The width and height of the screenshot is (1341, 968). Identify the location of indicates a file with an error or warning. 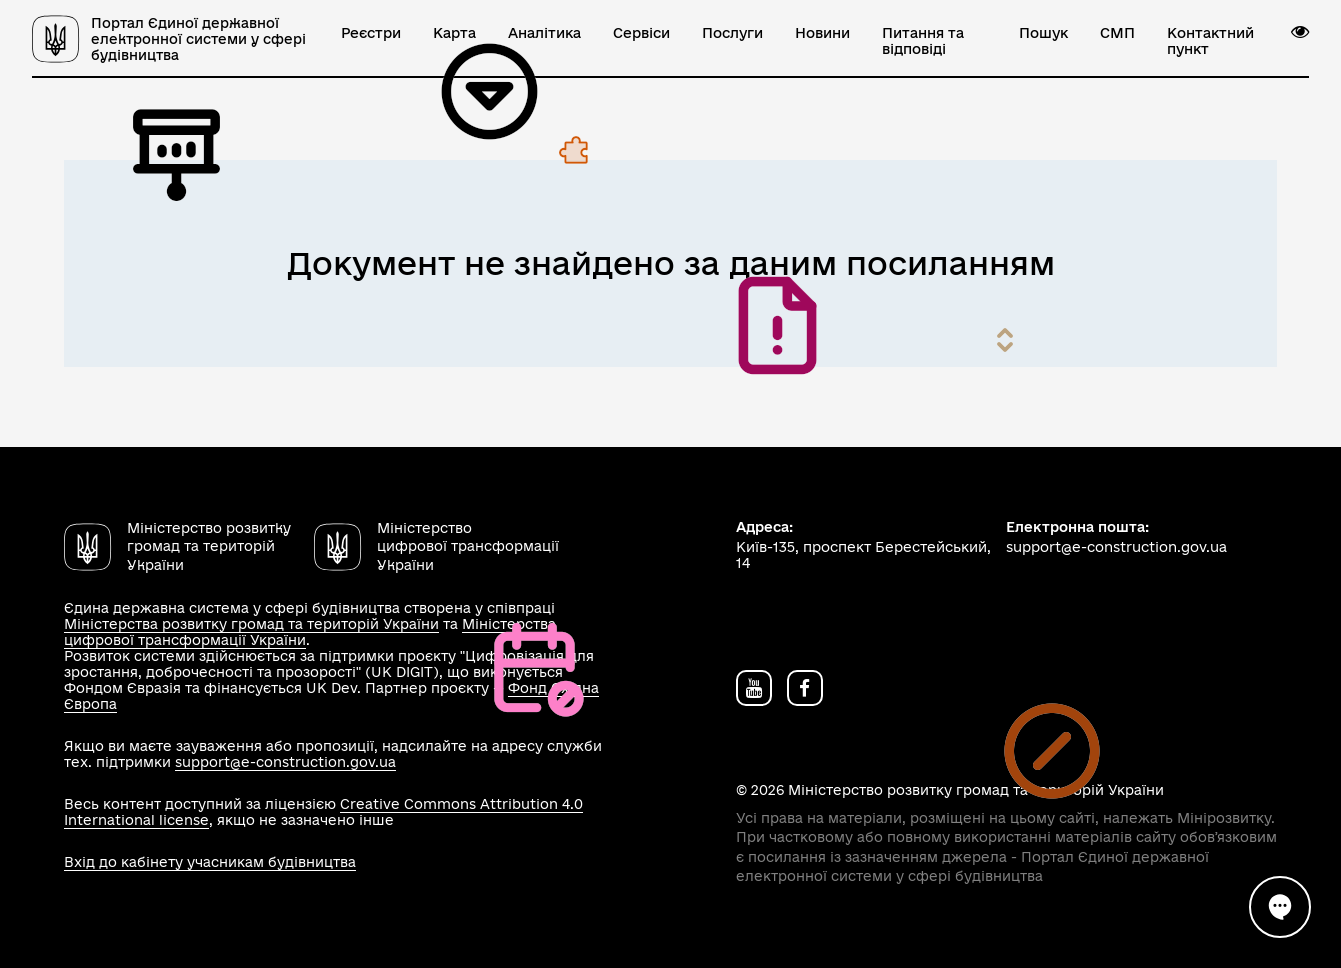
(777, 325).